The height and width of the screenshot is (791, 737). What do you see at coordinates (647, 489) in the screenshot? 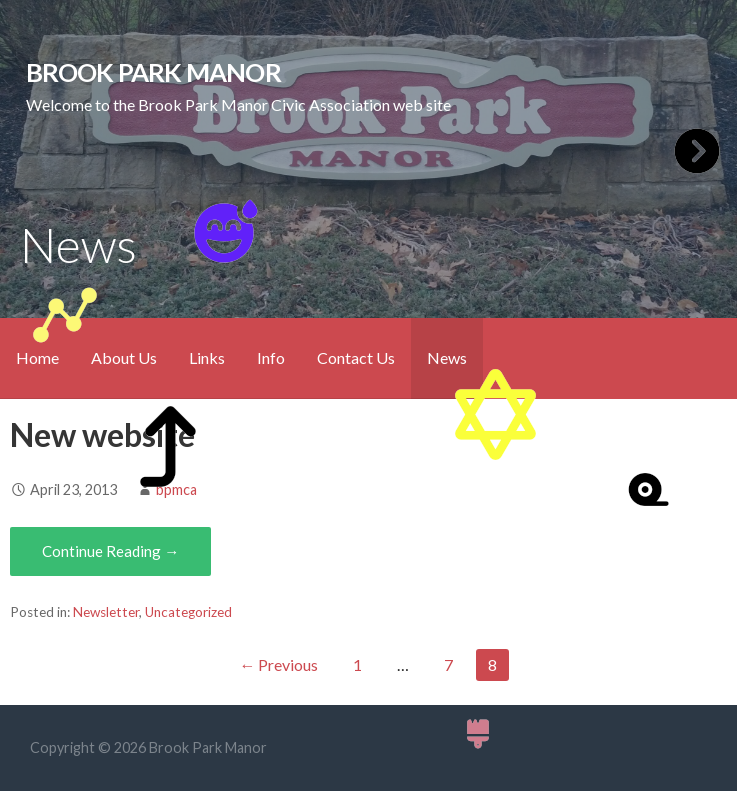
I see `access tape or recording tools` at bounding box center [647, 489].